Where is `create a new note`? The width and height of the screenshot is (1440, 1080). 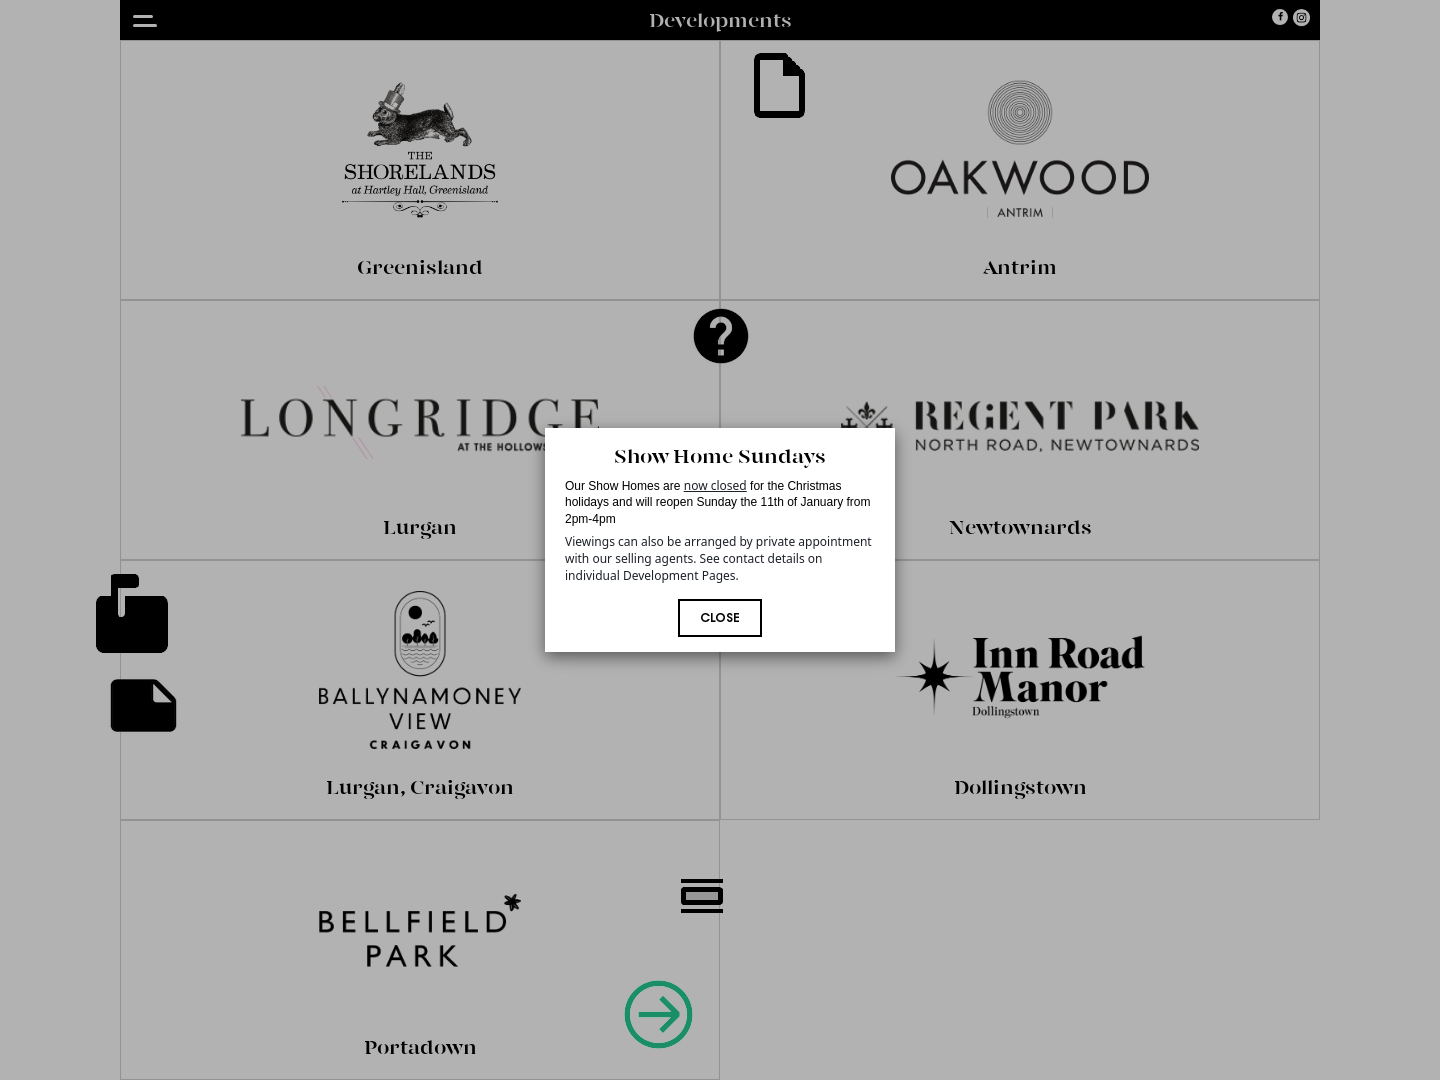 create a new note is located at coordinates (143, 705).